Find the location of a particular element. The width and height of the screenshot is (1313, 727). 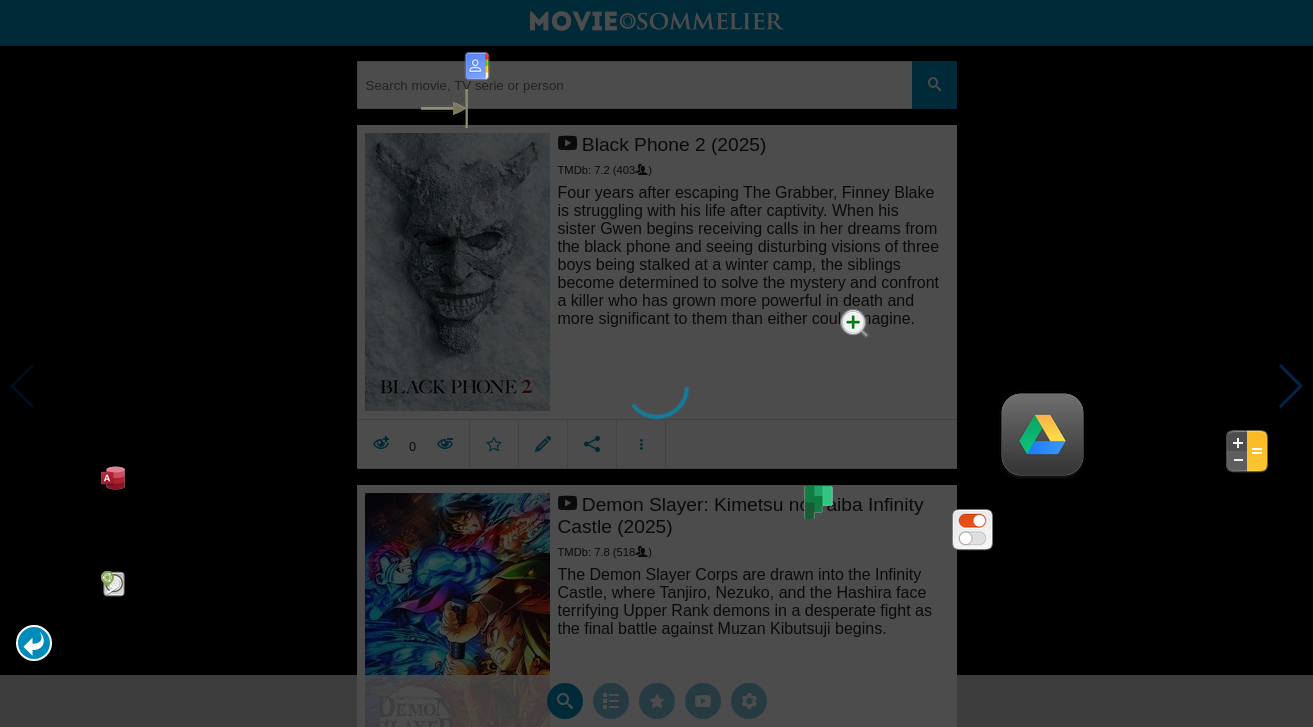

zoom to fit content in view is located at coordinates (854, 323).